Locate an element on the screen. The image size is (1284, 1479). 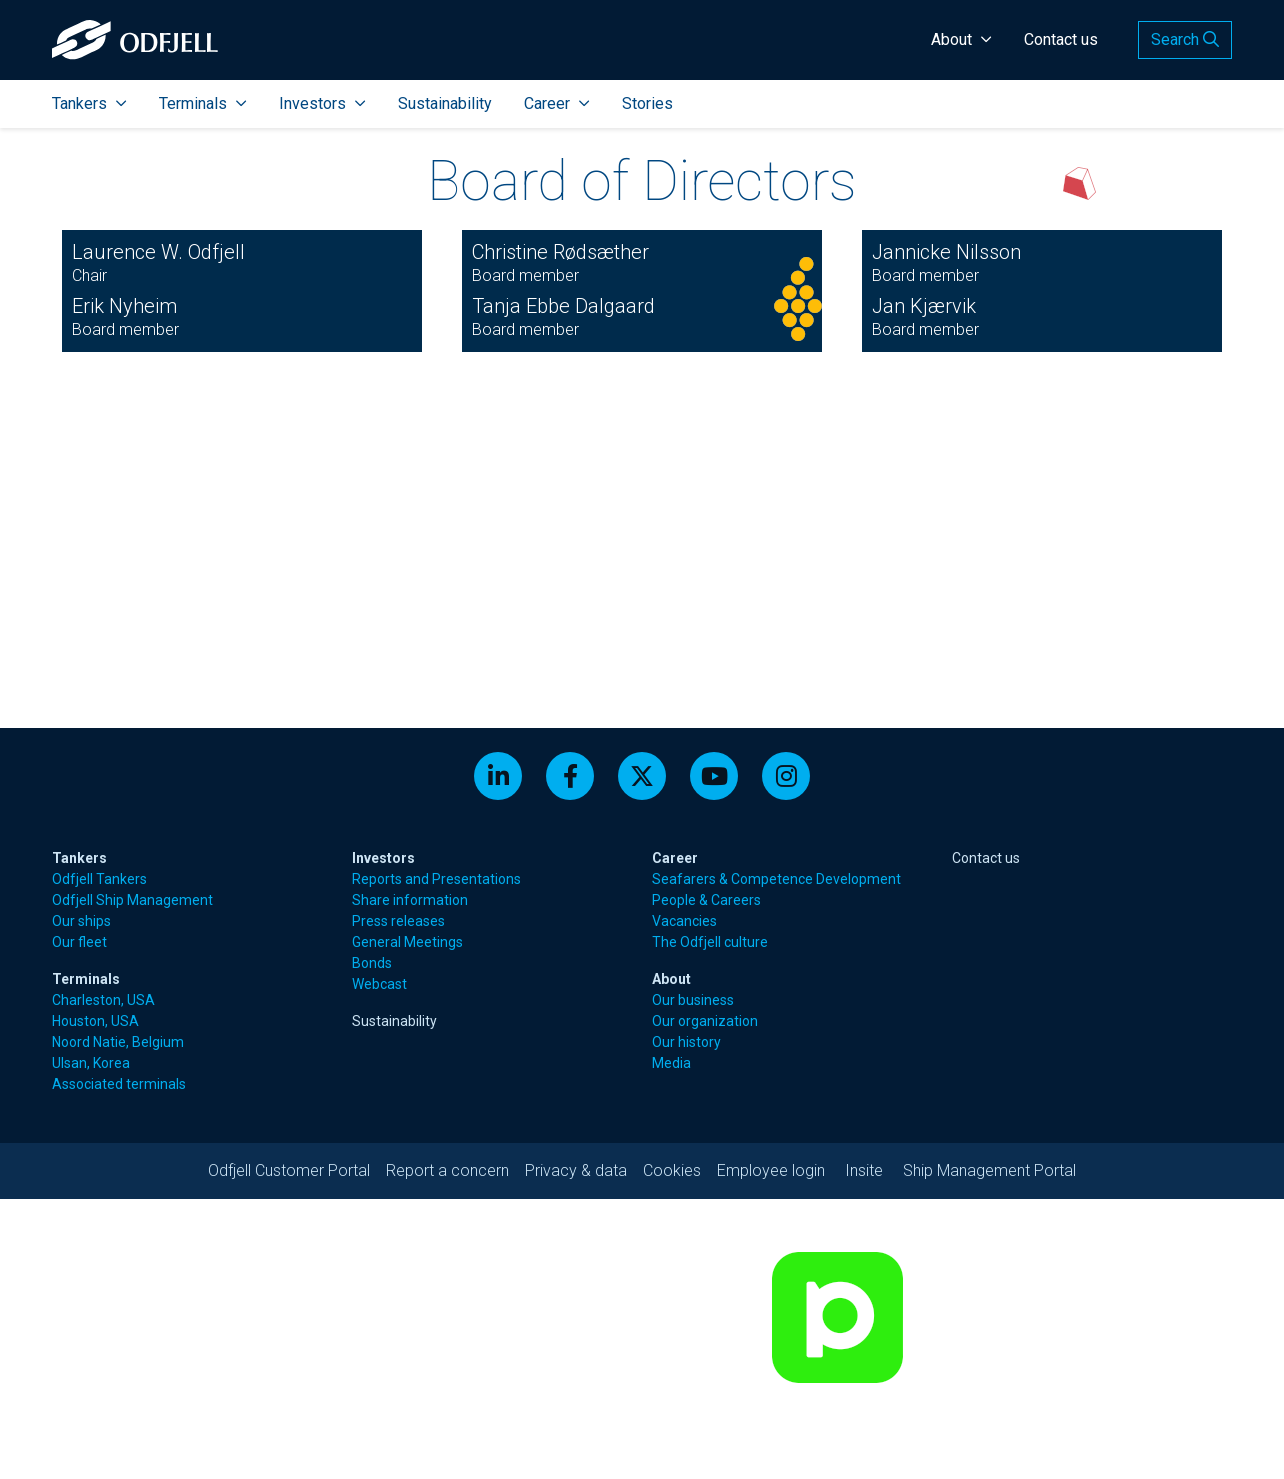
gurobi optimization software logo is located at coordinates (1079, 183).